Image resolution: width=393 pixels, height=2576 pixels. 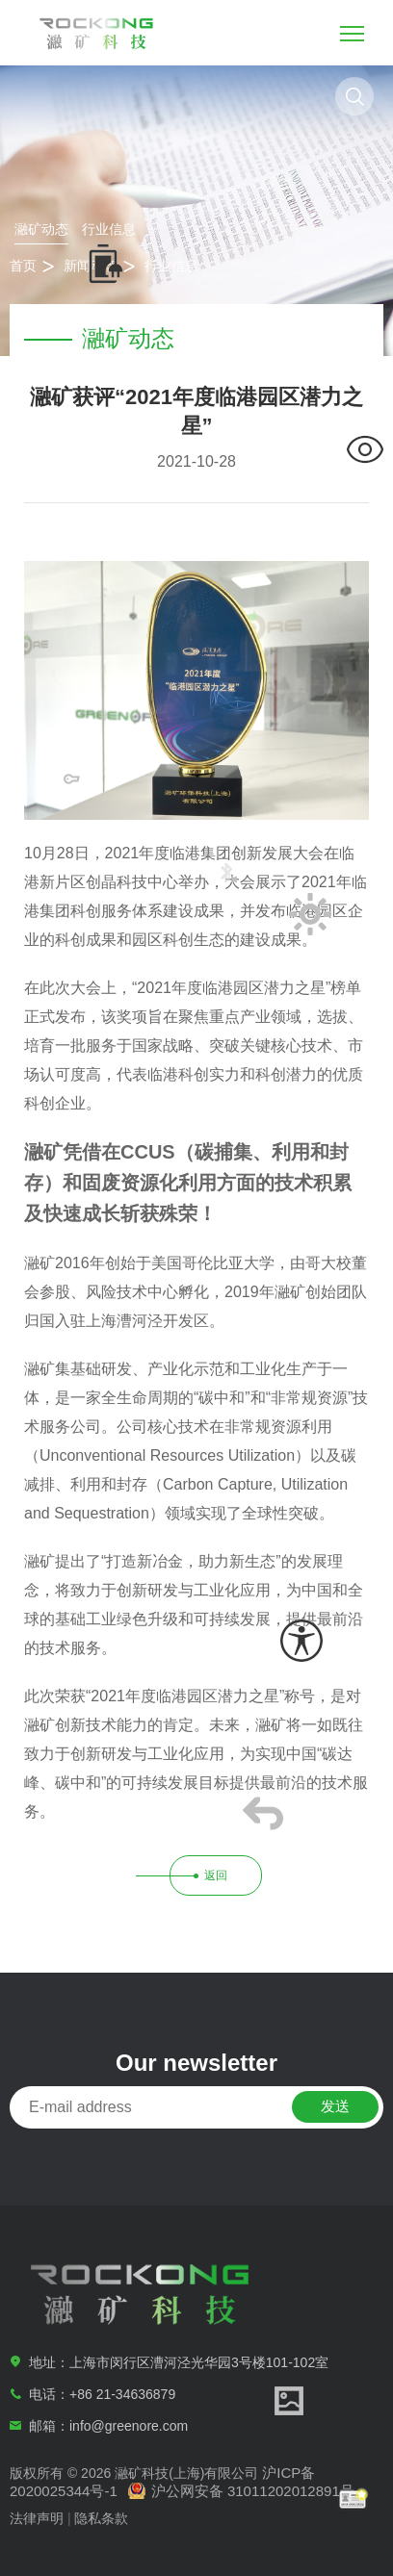 What do you see at coordinates (263, 1813) in the screenshot?
I see `redo last action (right-to-left interface)` at bounding box center [263, 1813].